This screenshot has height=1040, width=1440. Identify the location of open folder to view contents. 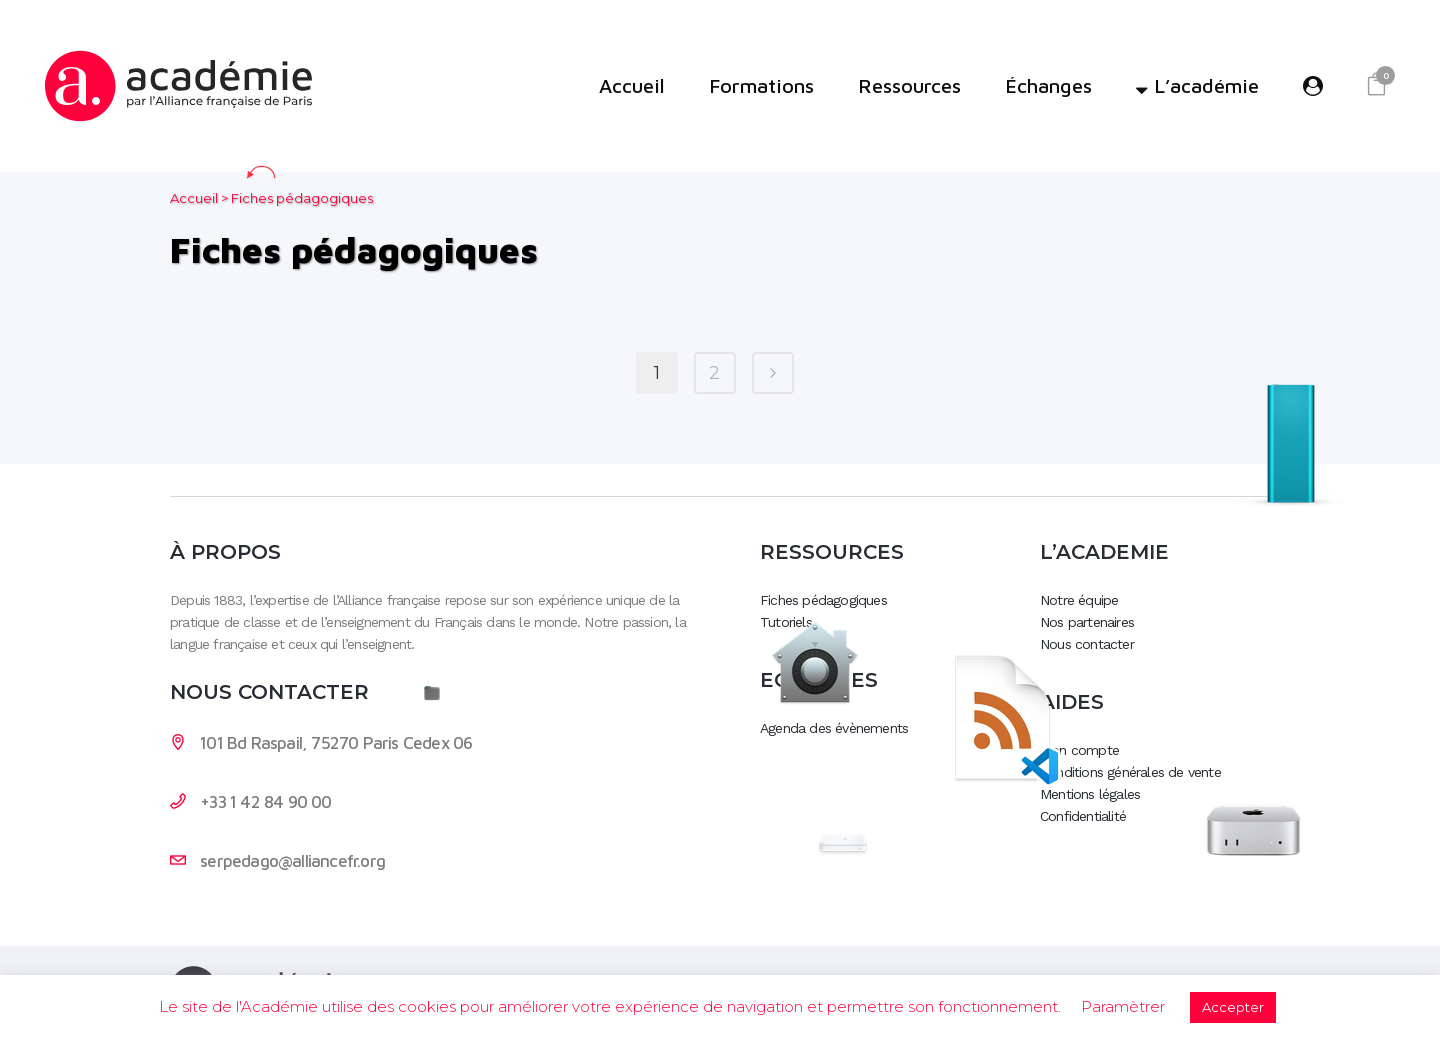
(432, 693).